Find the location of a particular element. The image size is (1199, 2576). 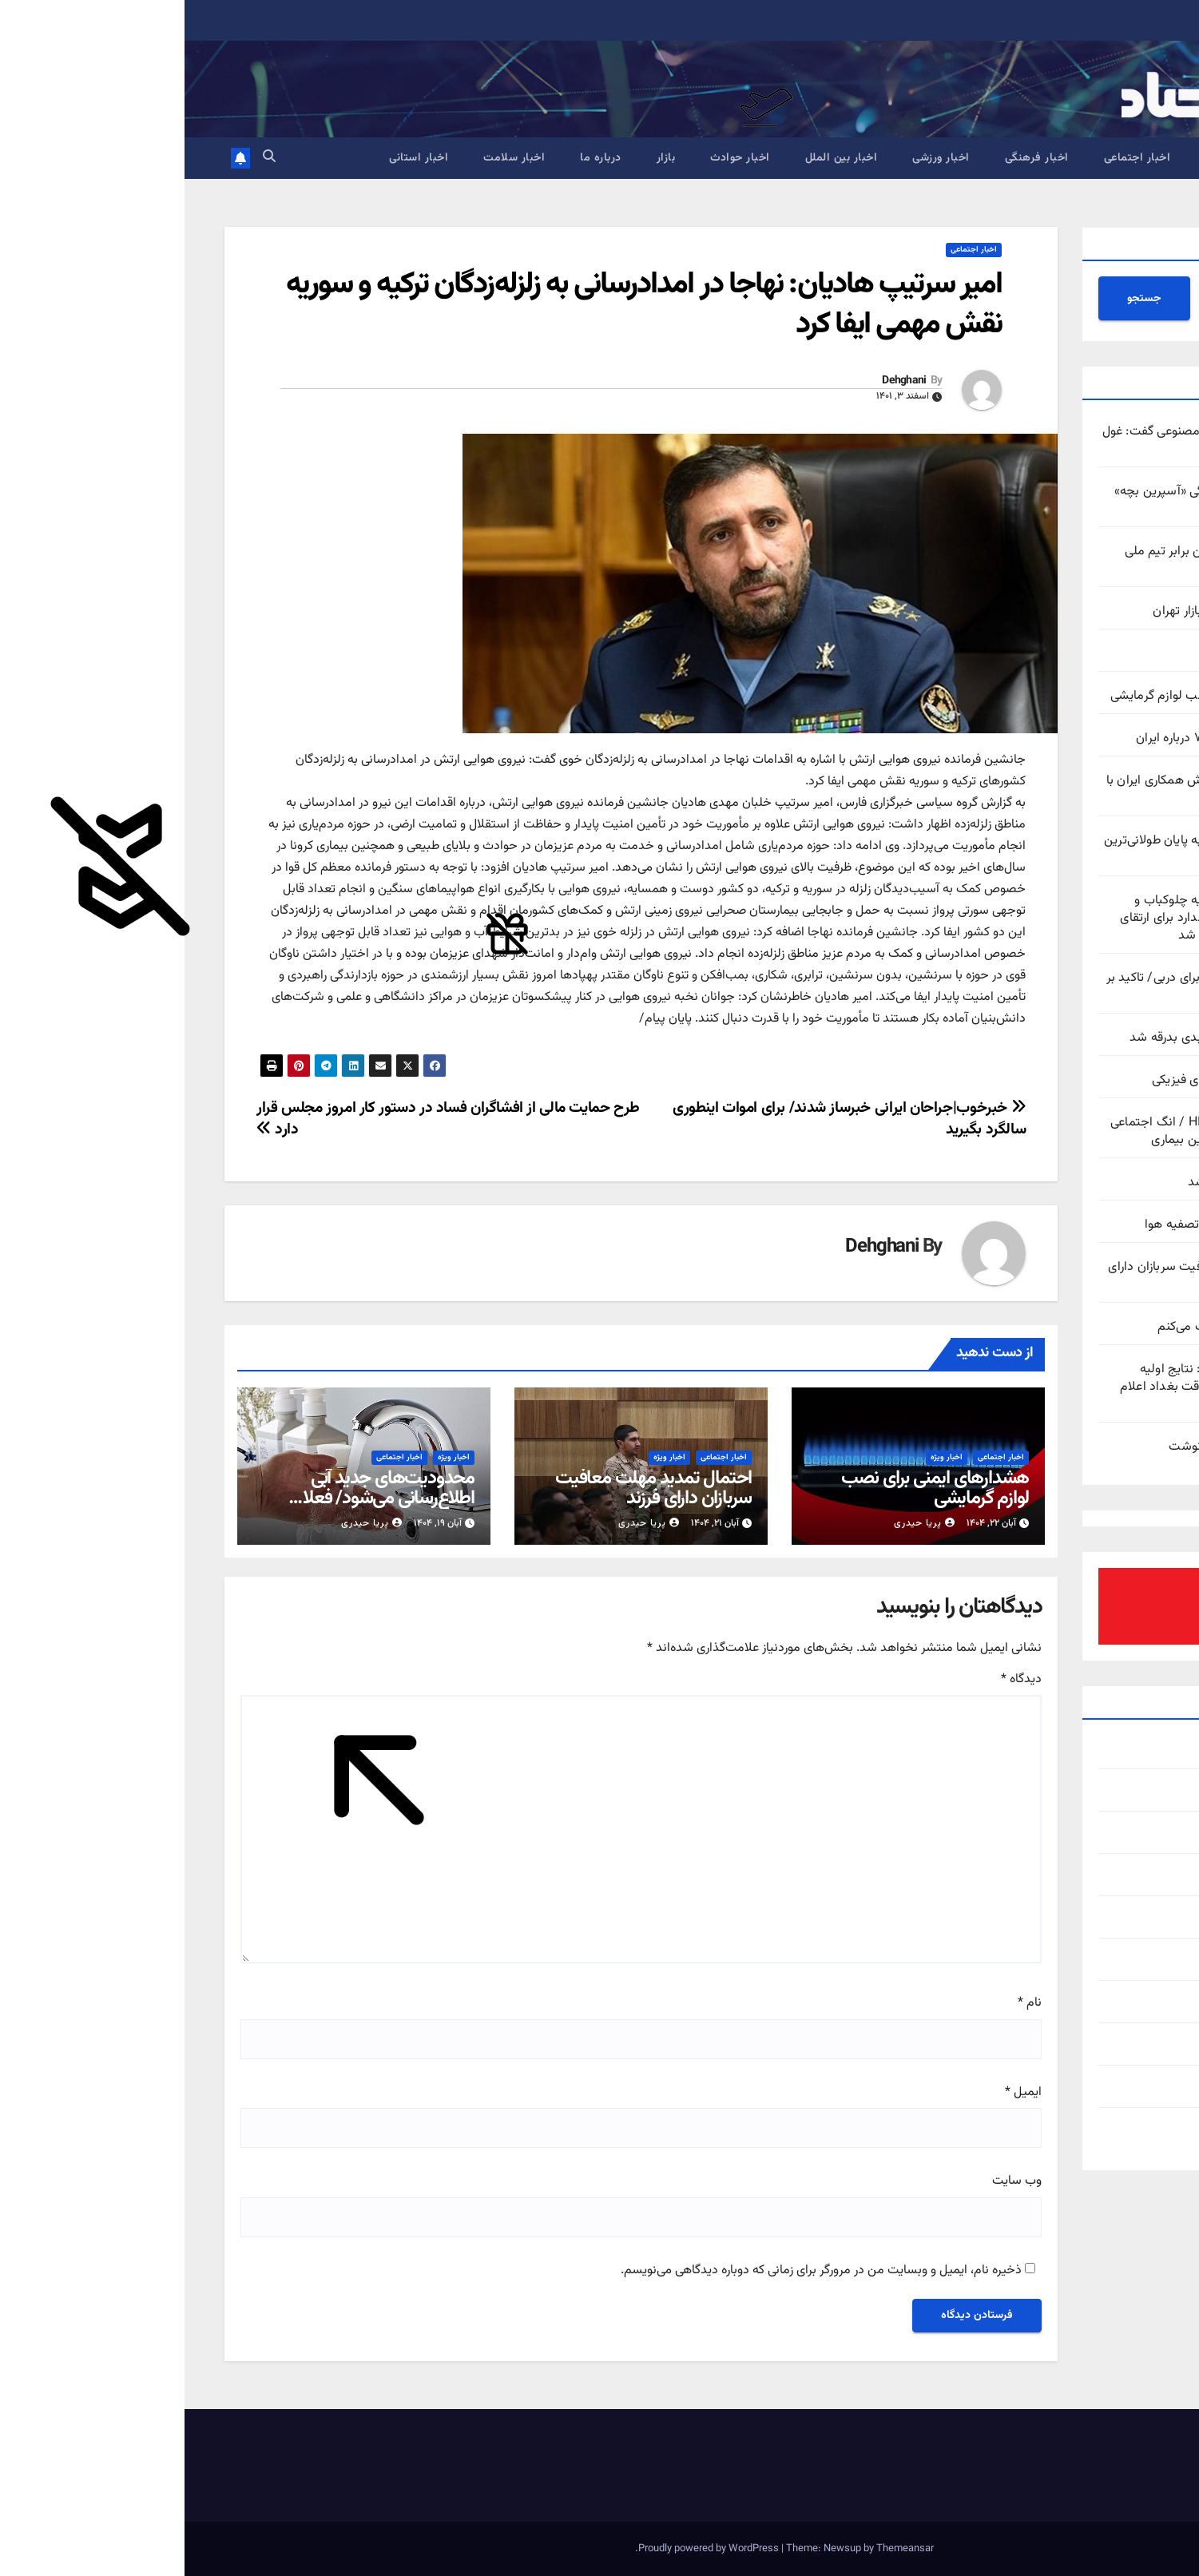

disable badge notifications is located at coordinates (120, 866).